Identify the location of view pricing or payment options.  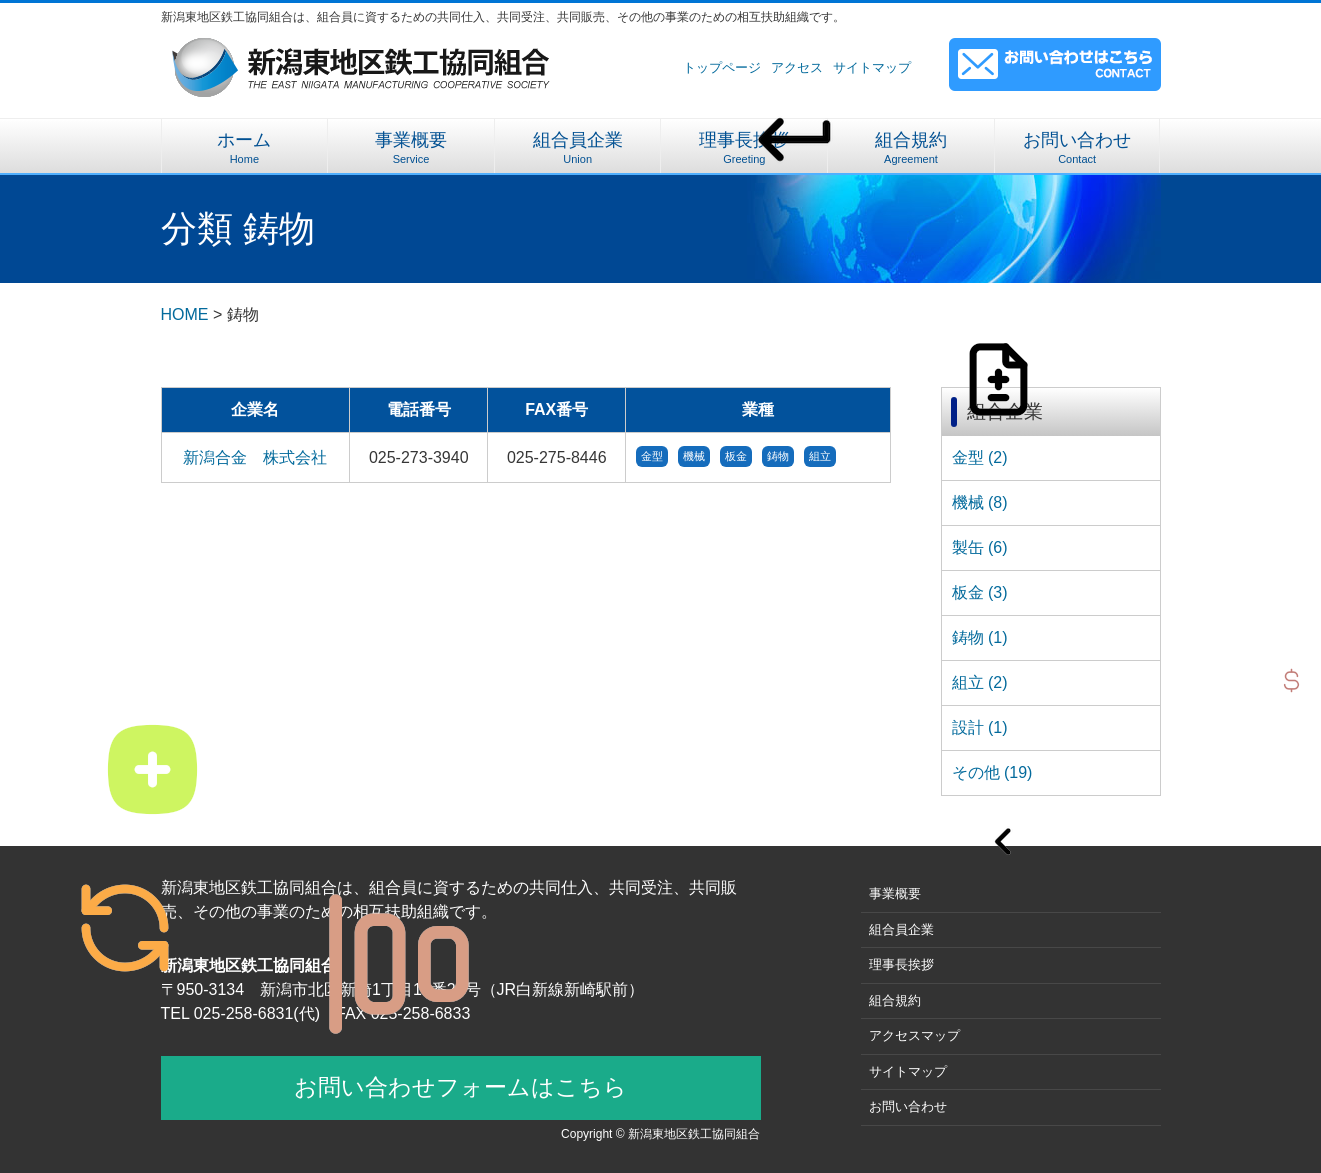
(1291, 680).